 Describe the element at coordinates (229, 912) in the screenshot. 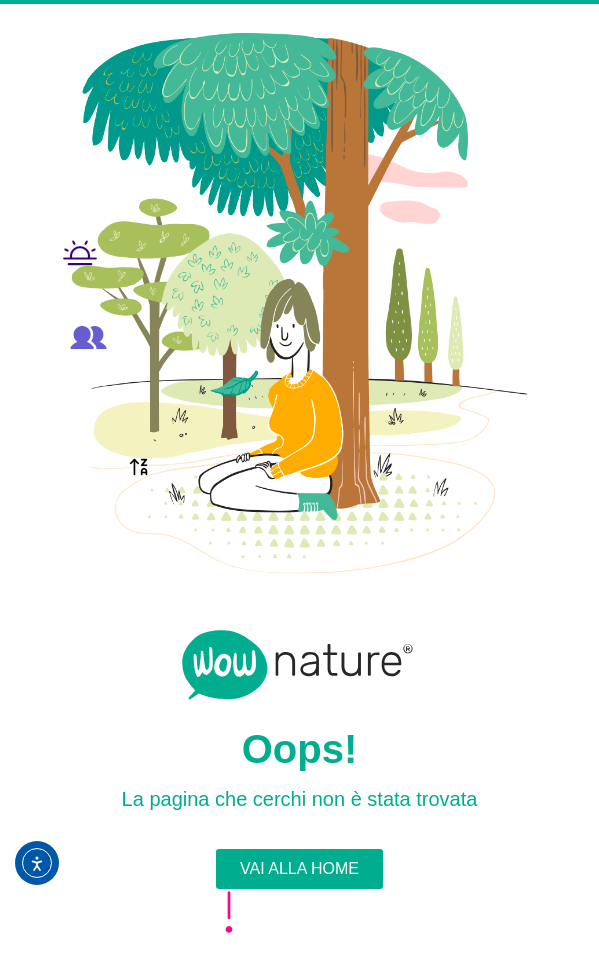

I see `indicates a warning or alert requiring attention` at that location.